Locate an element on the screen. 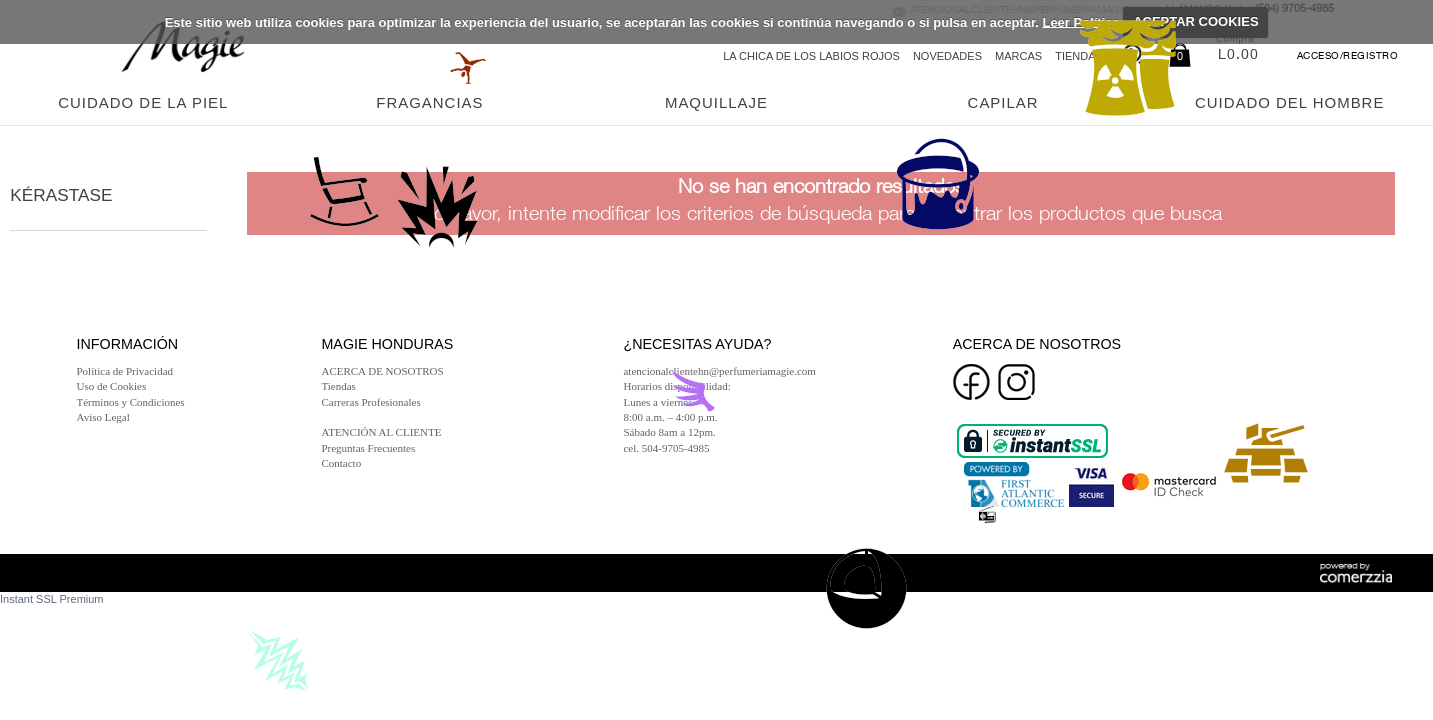 This screenshot has width=1433, height=720. nuclear power plant facility icon is located at coordinates (1128, 68).